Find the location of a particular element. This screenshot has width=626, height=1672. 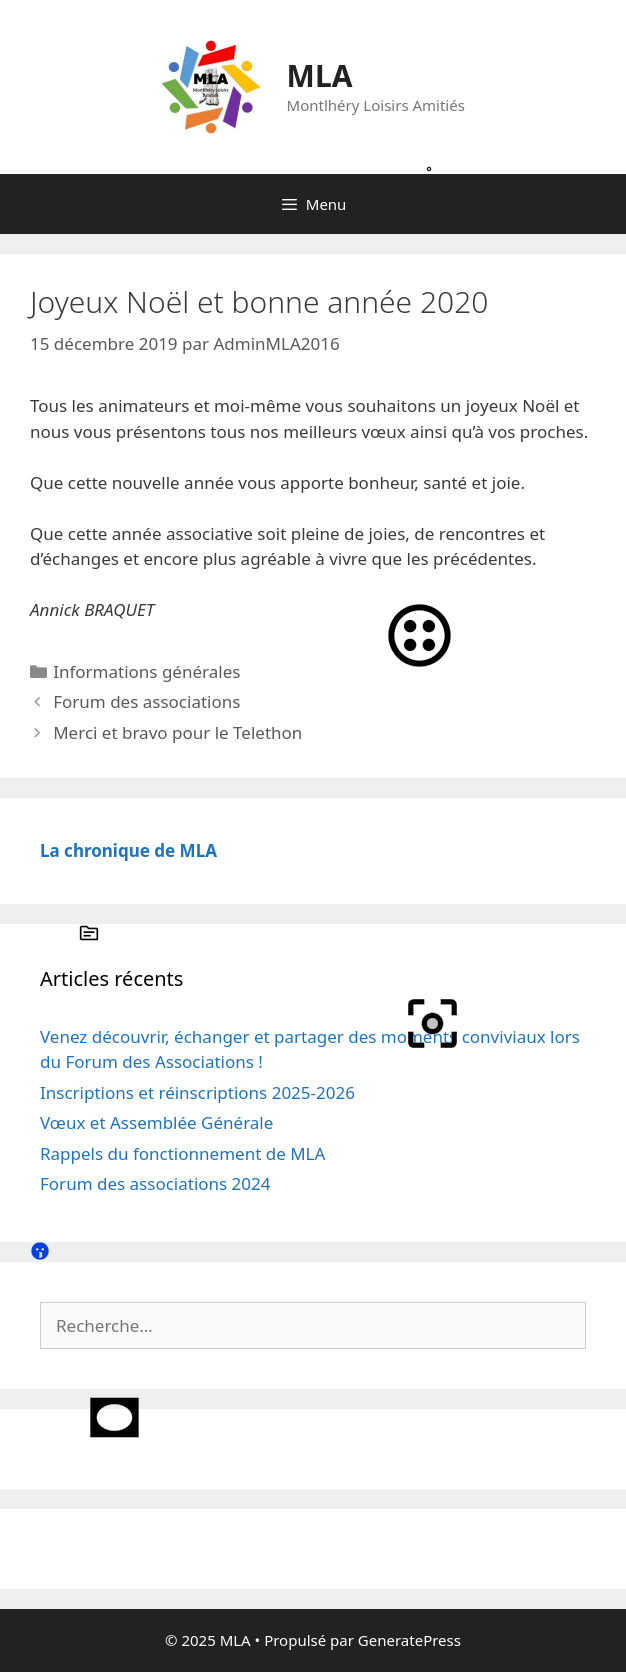

center focus on camera viewfinder is located at coordinates (432, 1023).